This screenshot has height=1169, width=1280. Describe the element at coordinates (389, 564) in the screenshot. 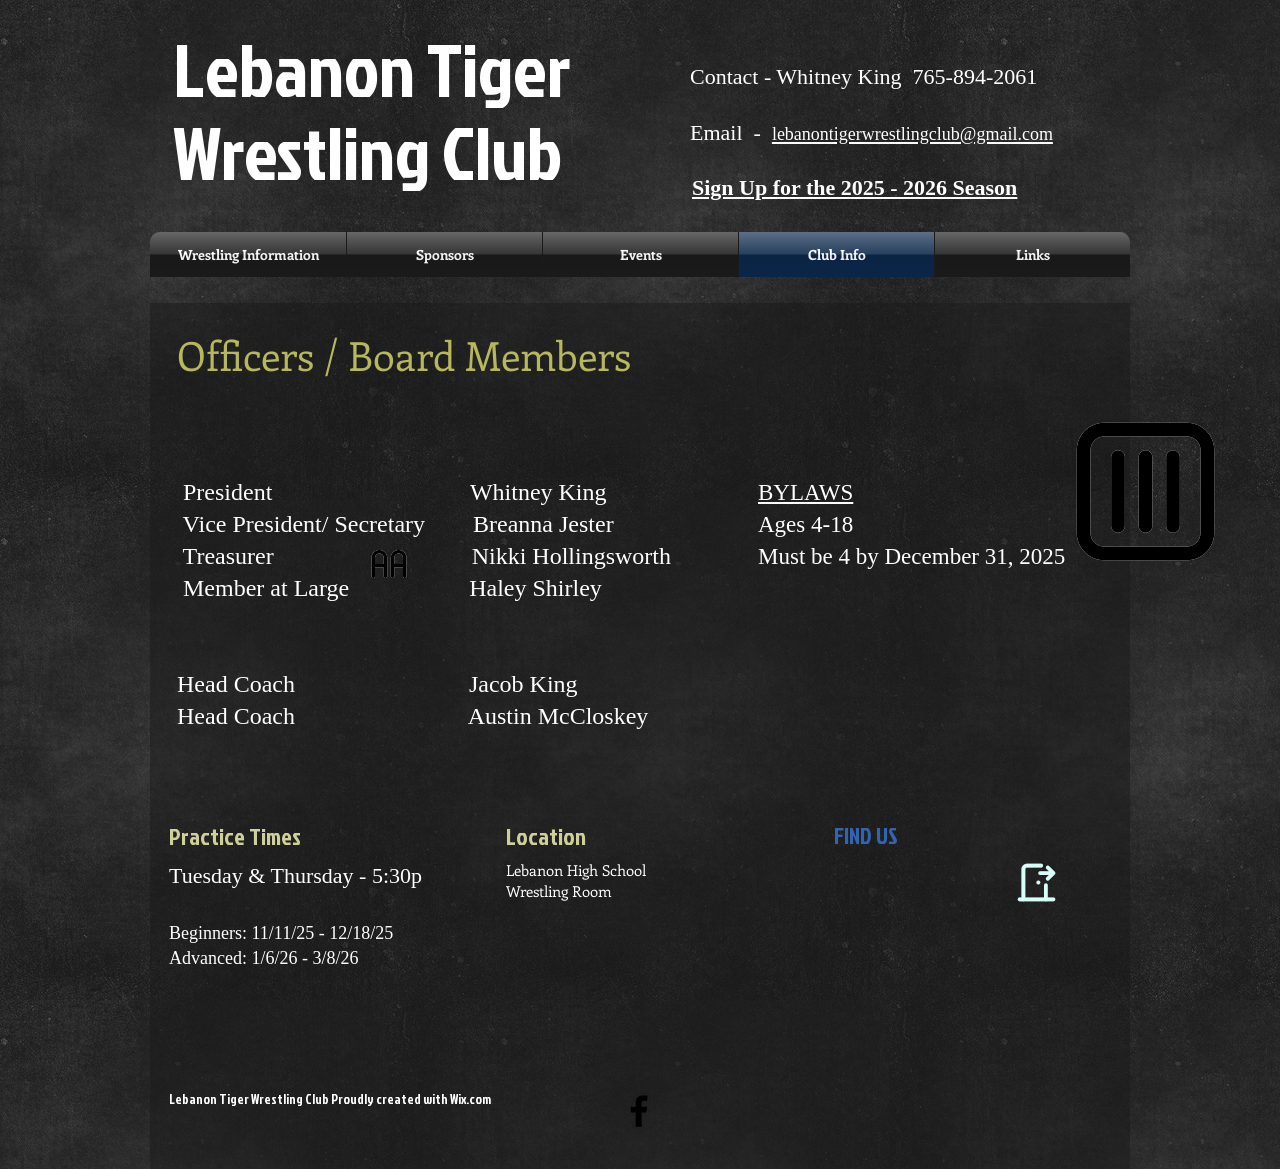

I see `switch text to uppercase` at that location.